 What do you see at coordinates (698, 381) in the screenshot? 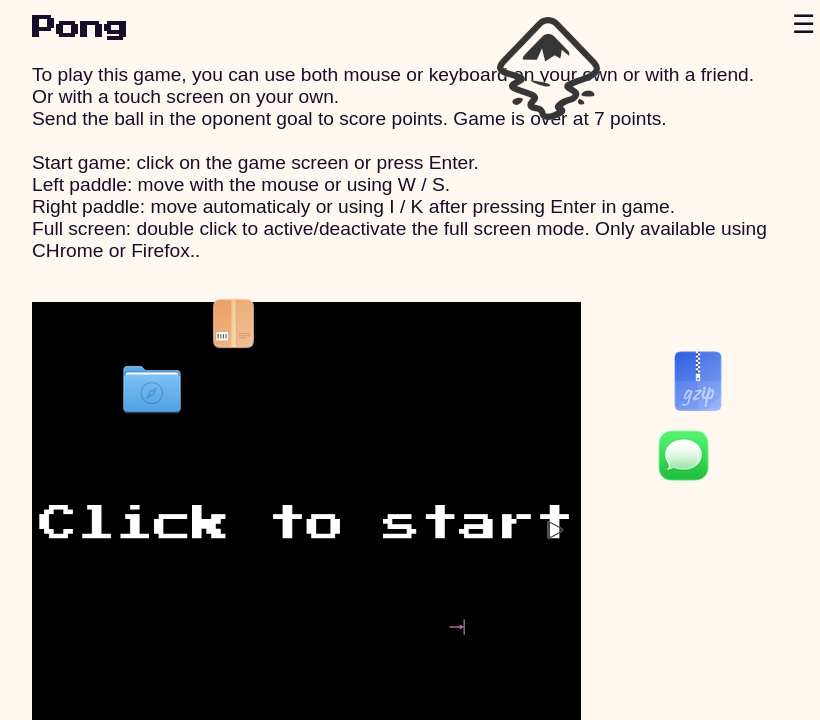
I see `a gzip compressed file` at bounding box center [698, 381].